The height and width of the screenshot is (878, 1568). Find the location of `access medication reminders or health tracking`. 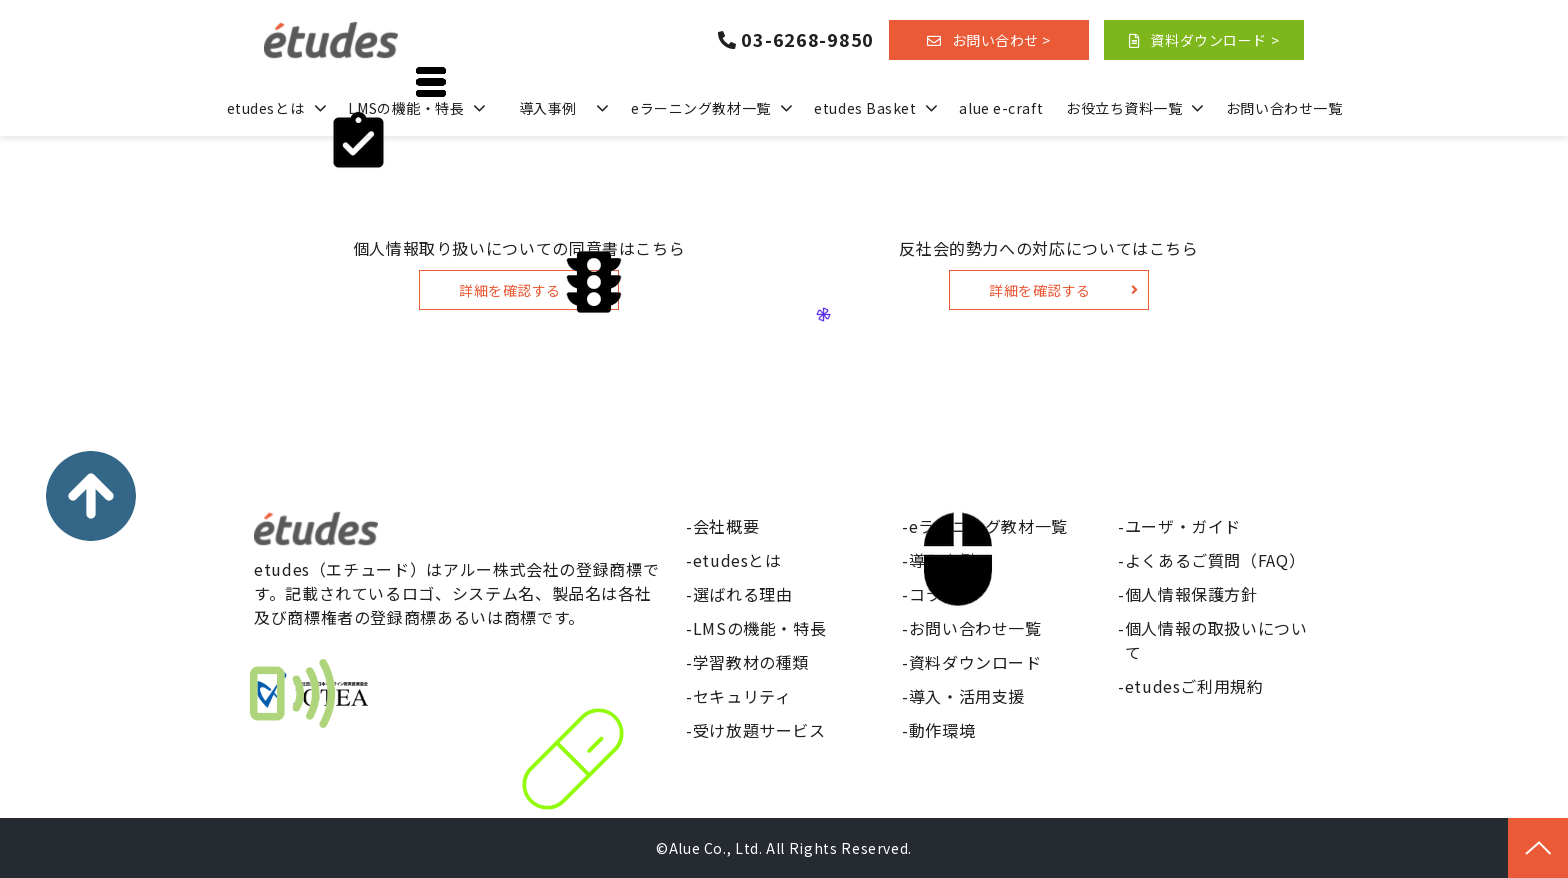

access medication reminders or health tracking is located at coordinates (573, 759).